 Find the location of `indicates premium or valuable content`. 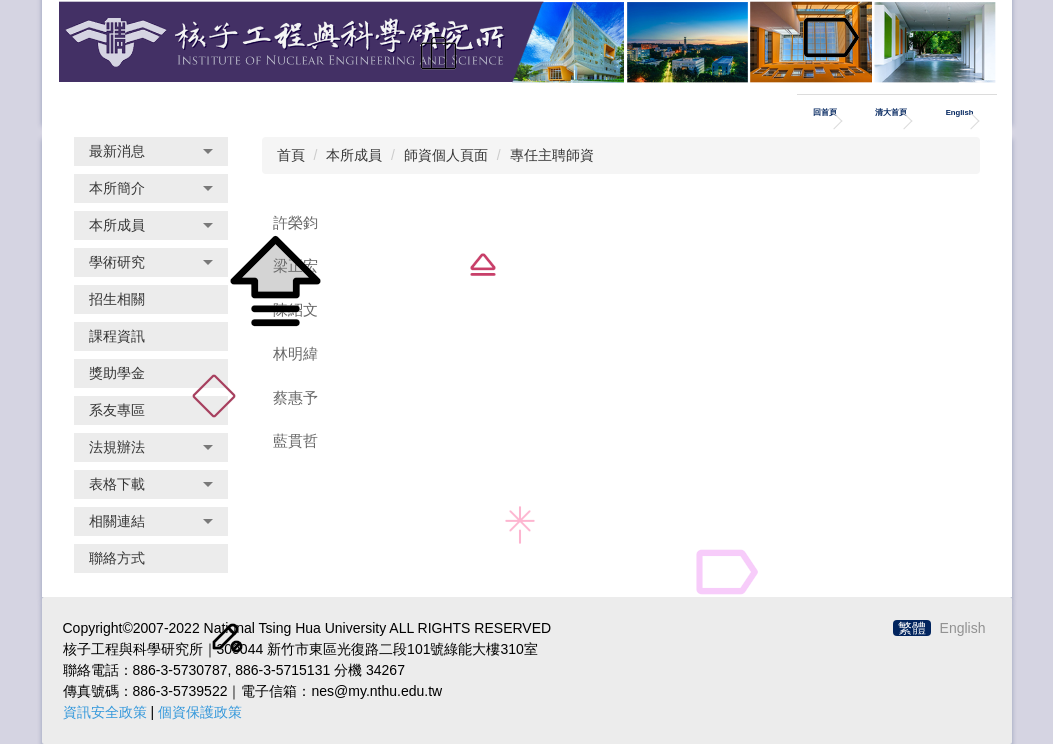

indicates premium or valuable content is located at coordinates (214, 396).